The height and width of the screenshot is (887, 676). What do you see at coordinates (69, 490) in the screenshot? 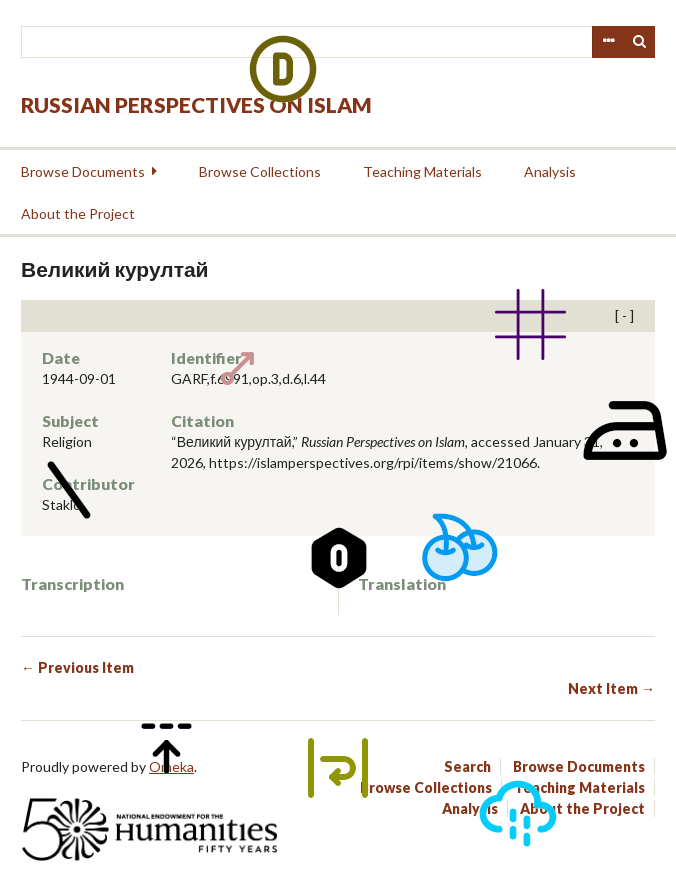
I see `indicates a disabled or unavailable feature` at bounding box center [69, 490].